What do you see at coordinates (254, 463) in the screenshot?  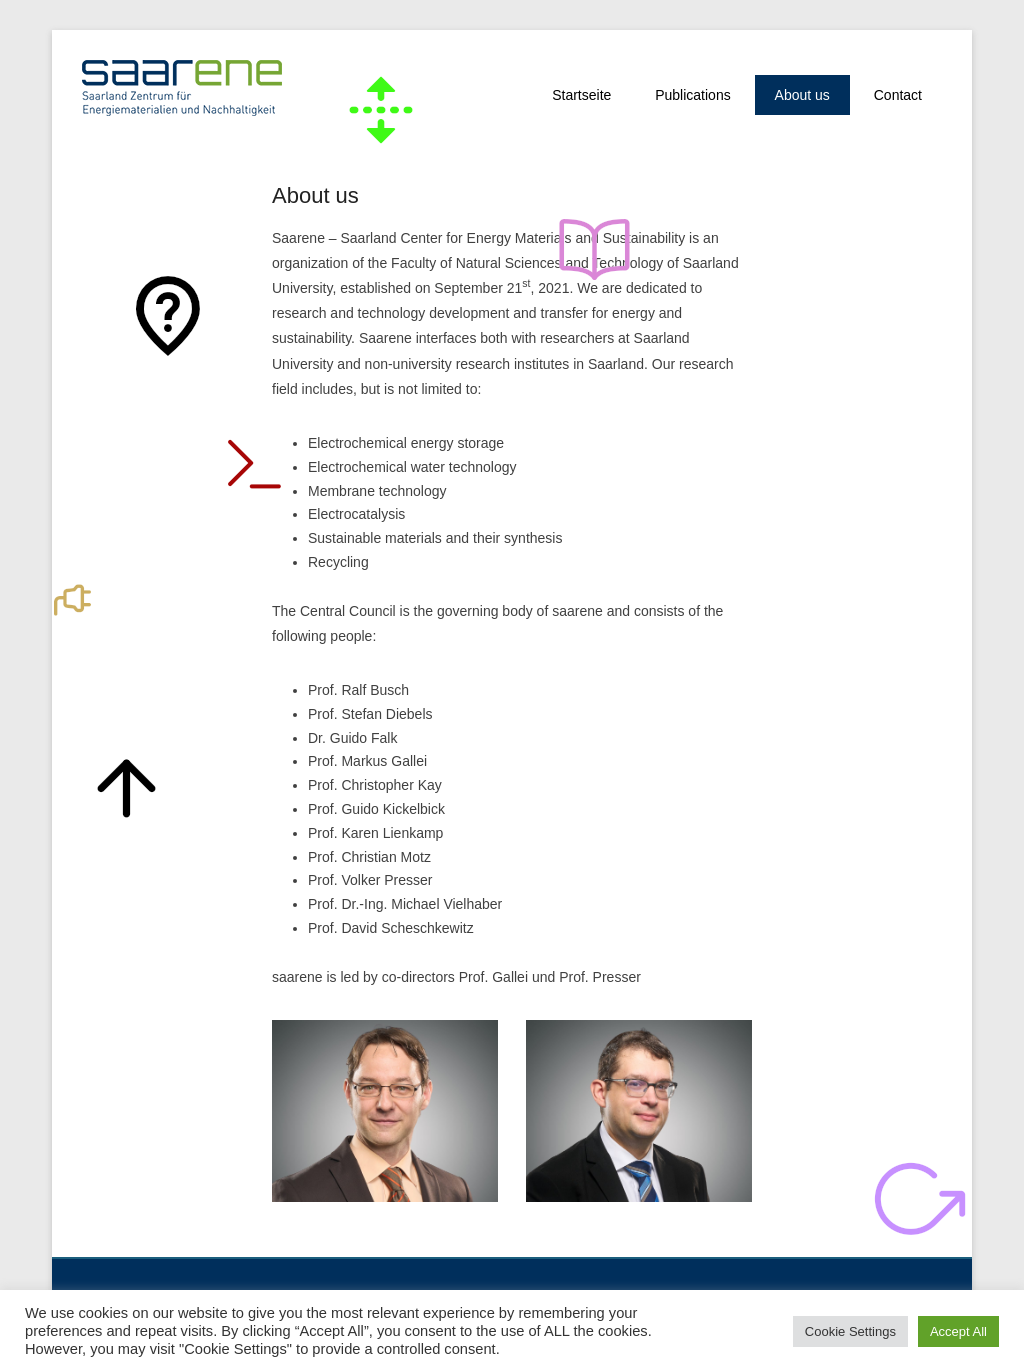 I see `open the command palette` at bounding box center [254, 463].